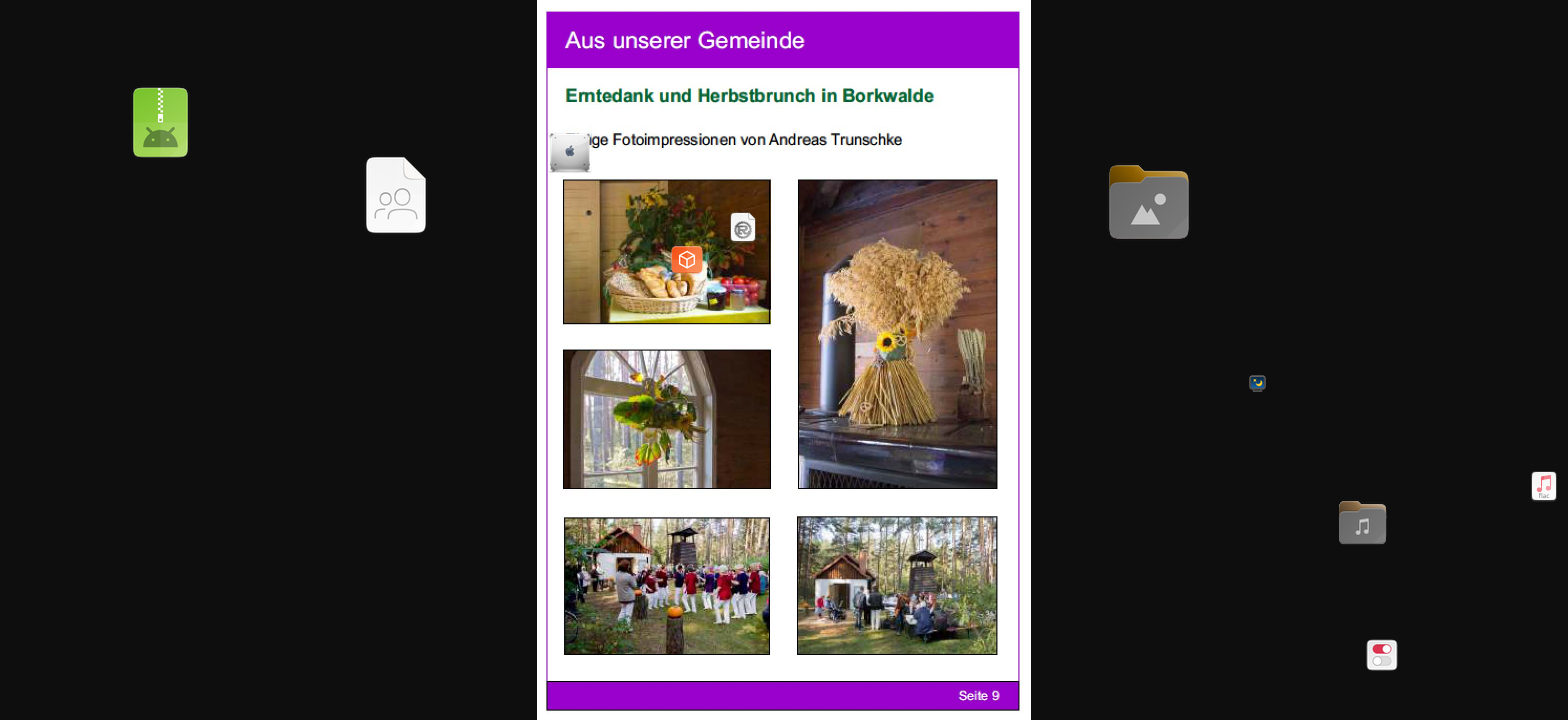 This screenshot has height=720, width=1568. I want to click on open desktop preferences or settings, so click(1382, 655).